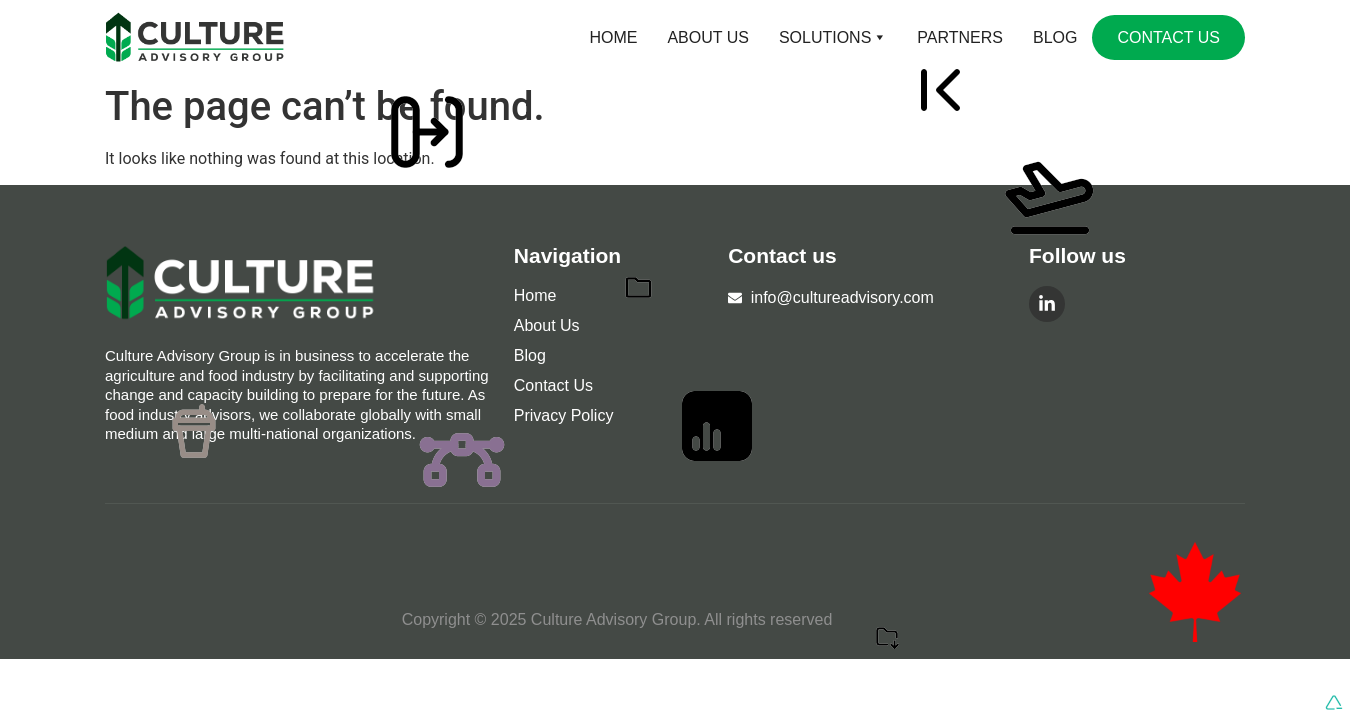 Image resolution: width=1350 pixels, height=720 pixels. Describe the element at coordinates (887, 637) in the screenshot. I see `download folder contents` at that location.